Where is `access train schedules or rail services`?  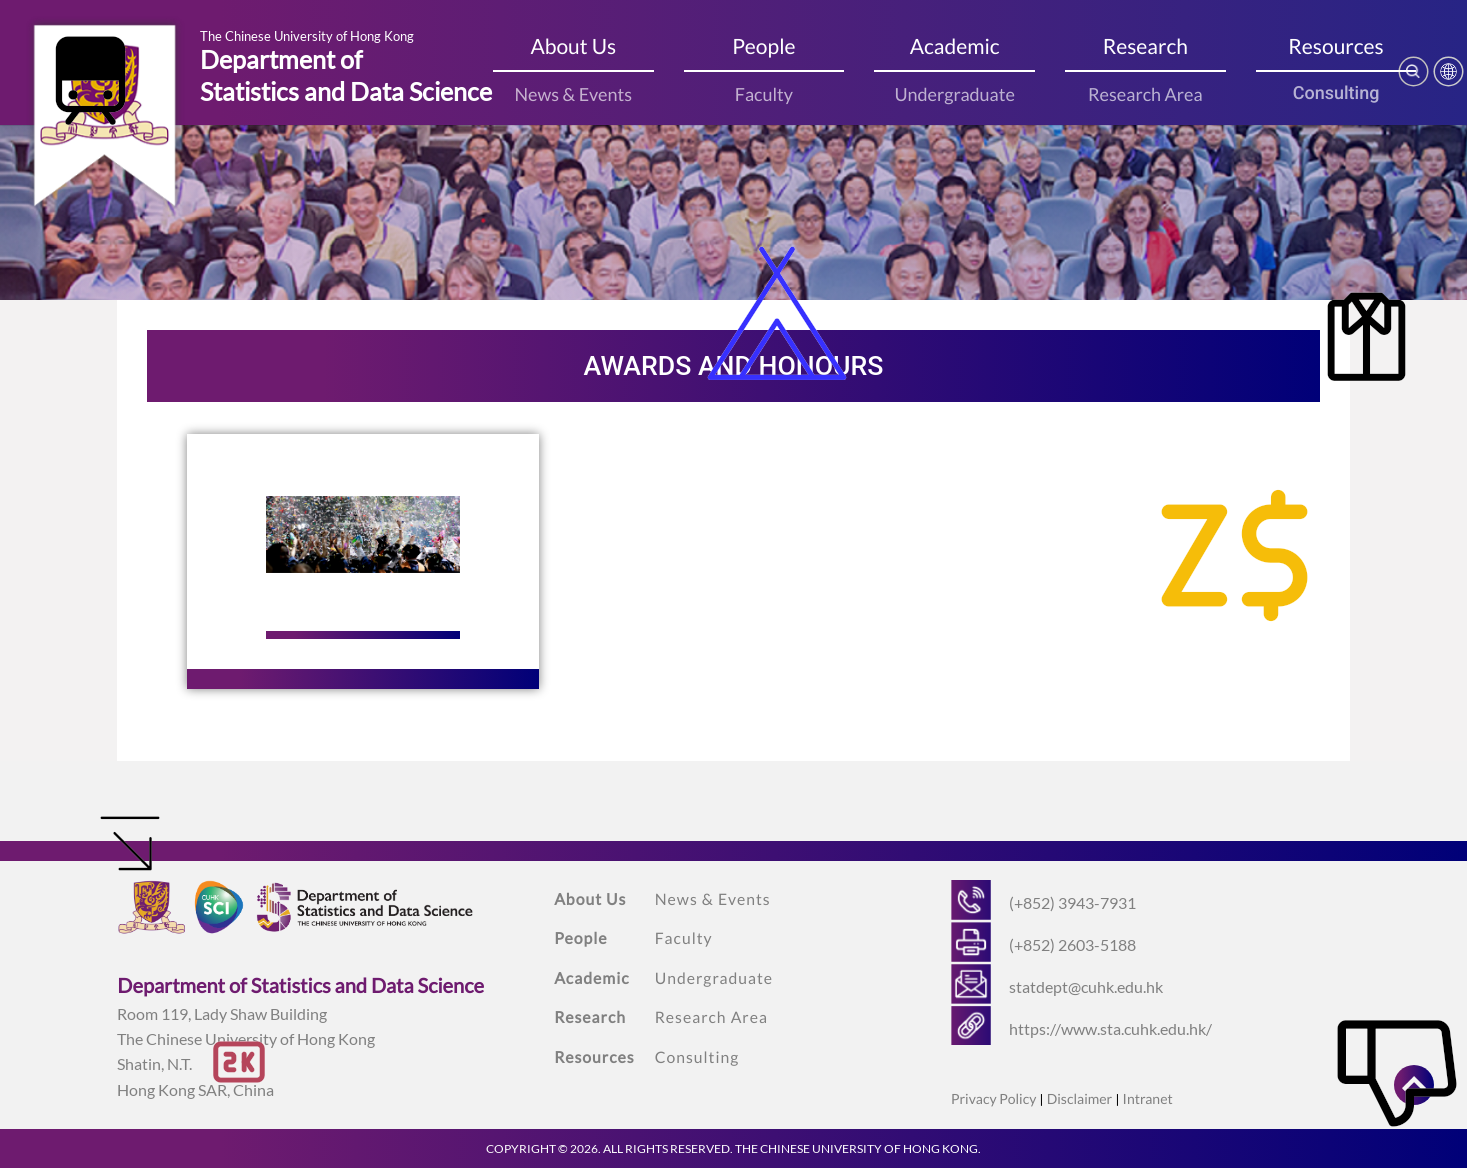
access train schedules or rail services is located at coordinates (90, 77).